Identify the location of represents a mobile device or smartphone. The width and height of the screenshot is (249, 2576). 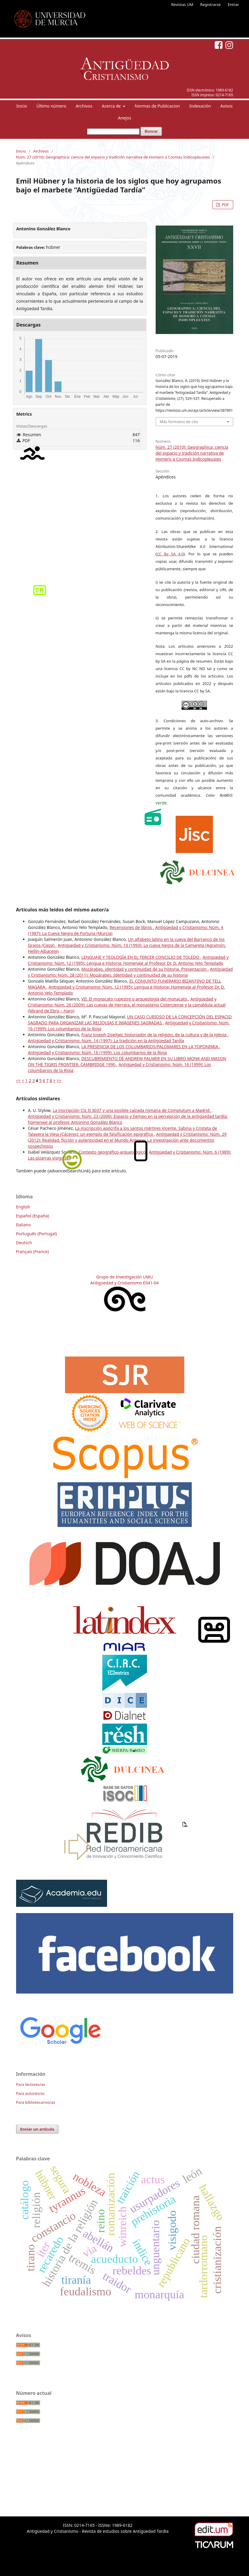
(141, 1151).